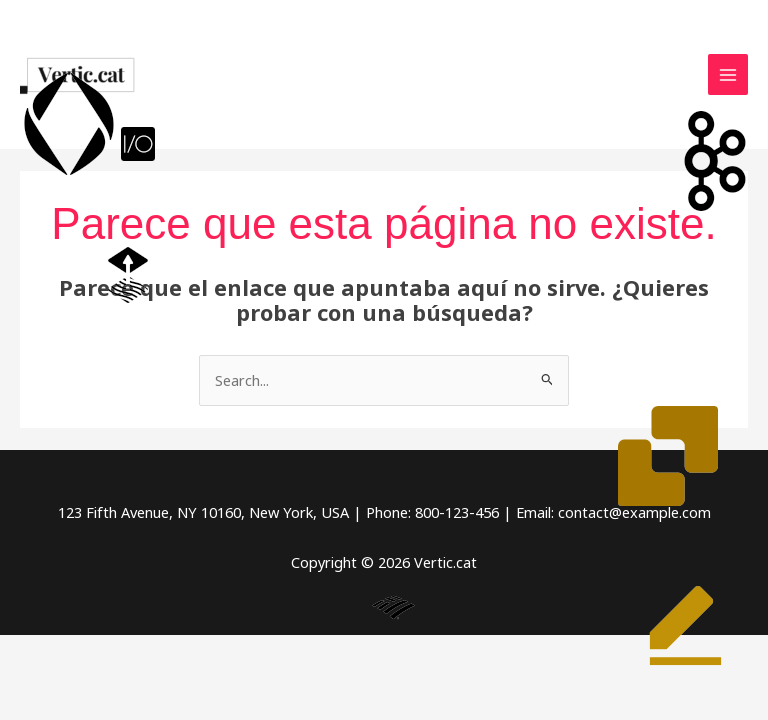 The image size is (768, 720). I want to click on edit content or settings, so click(685, 625).